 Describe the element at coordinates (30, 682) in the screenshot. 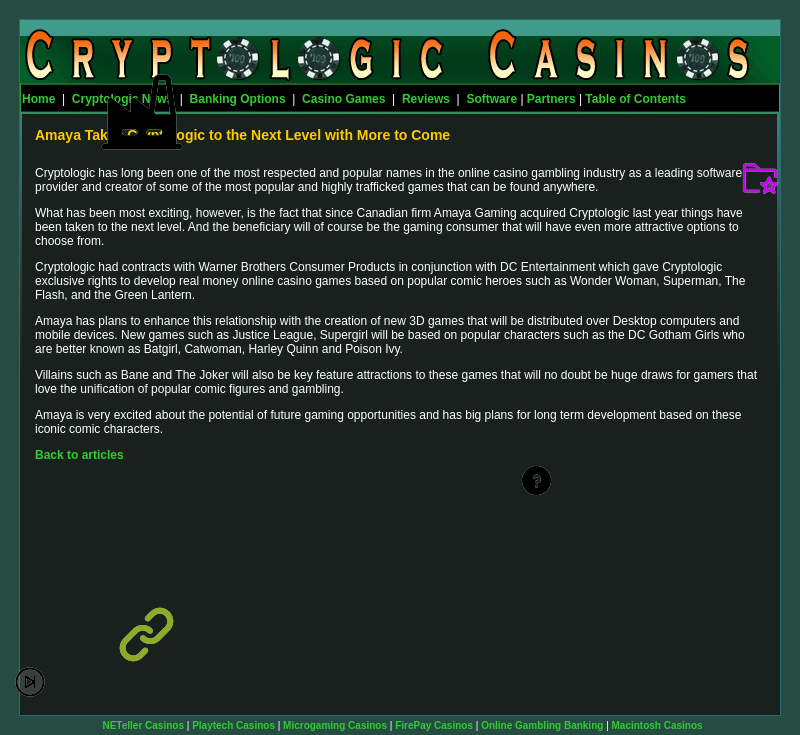

I see `skip to next track` at that location.